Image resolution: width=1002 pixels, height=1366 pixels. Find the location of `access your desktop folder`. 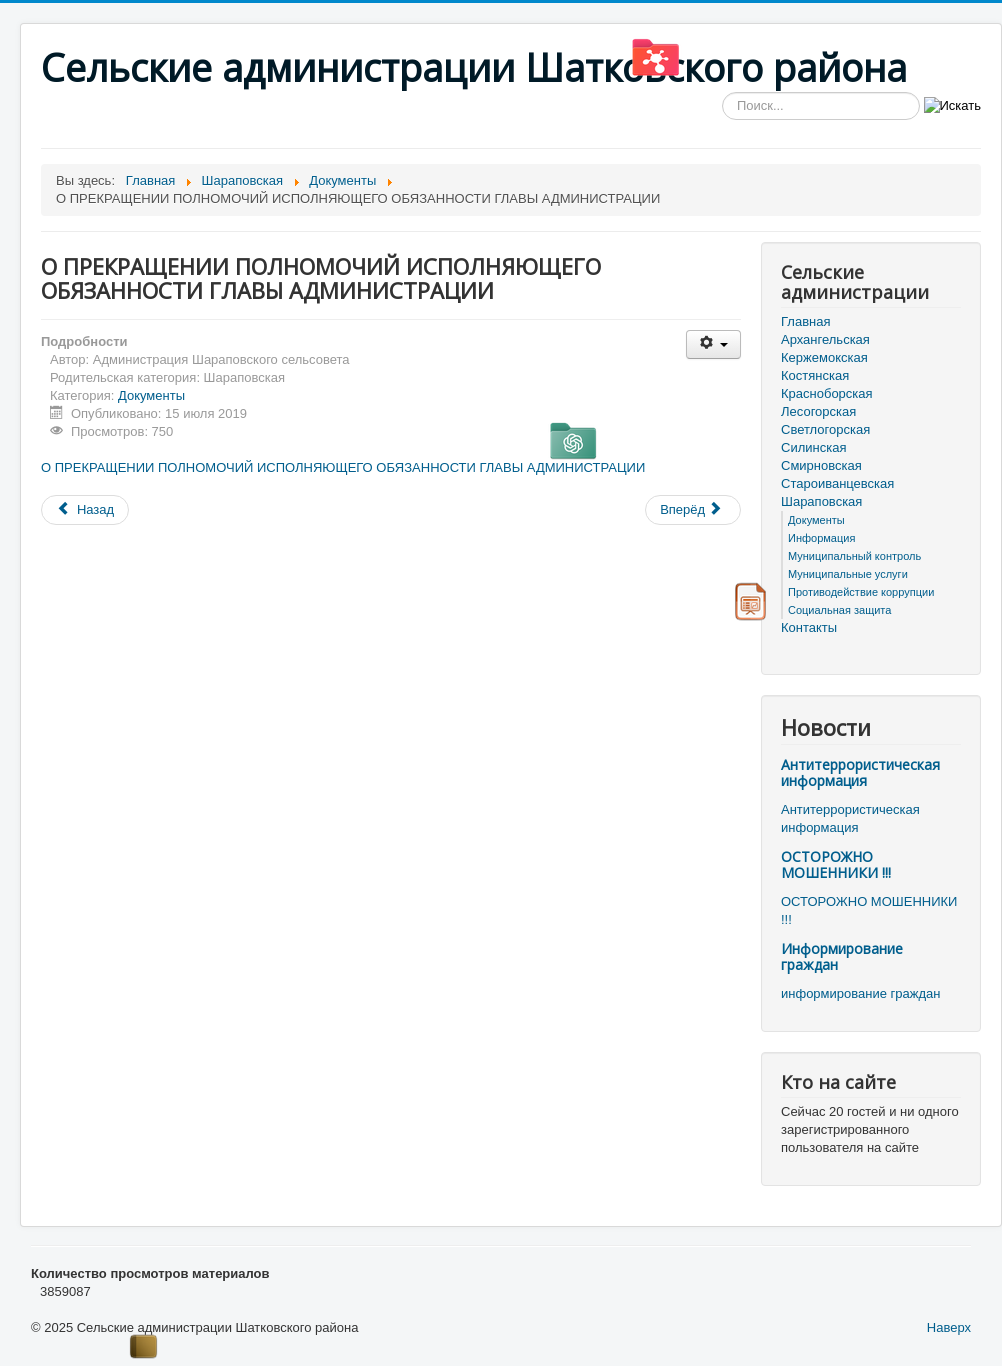

access your desktop folder is located at coordinates (143, 1345).